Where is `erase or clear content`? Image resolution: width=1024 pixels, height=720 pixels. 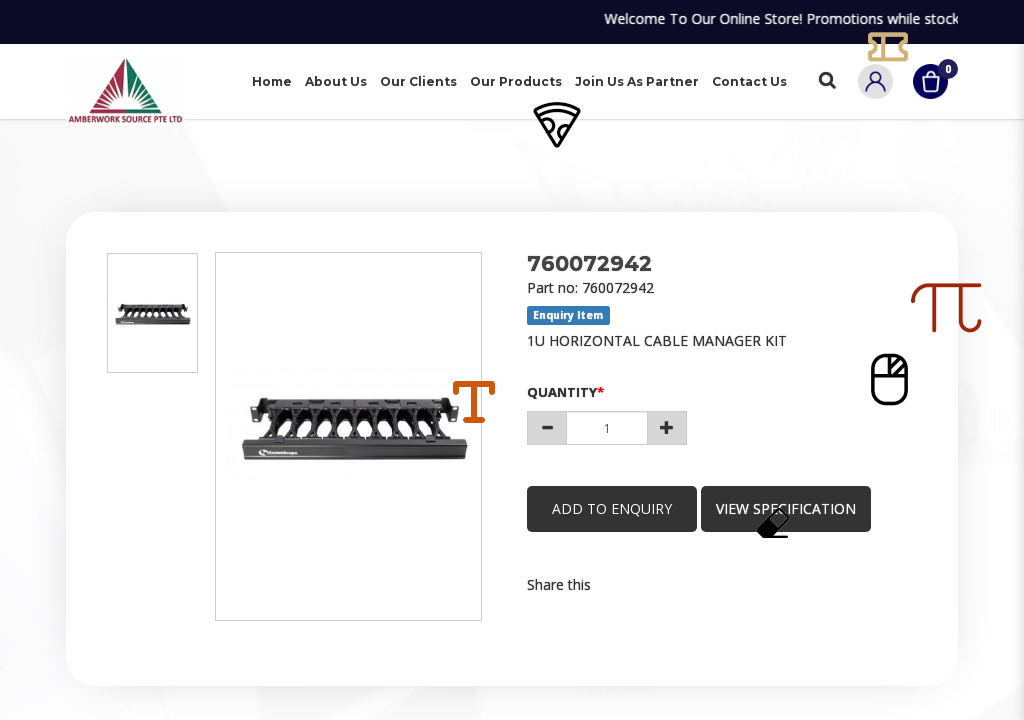 erase or clear content is located at coordinates (773, 523).